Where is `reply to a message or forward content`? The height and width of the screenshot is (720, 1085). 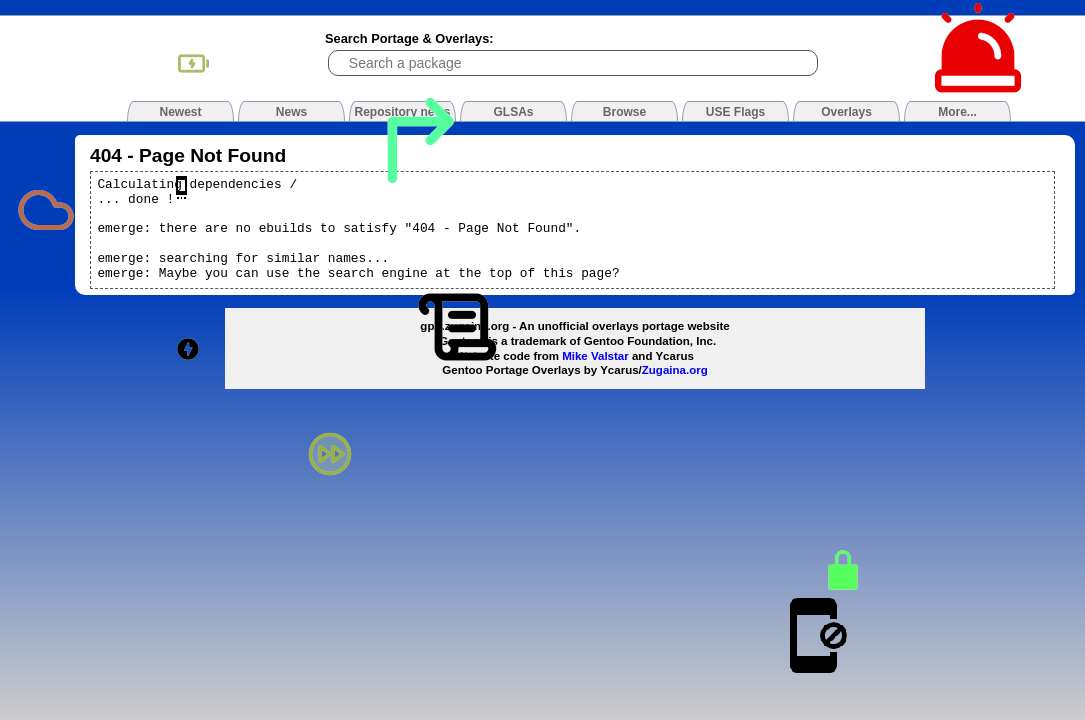
reply to a message or forward content is located at coordinates (414, 140).